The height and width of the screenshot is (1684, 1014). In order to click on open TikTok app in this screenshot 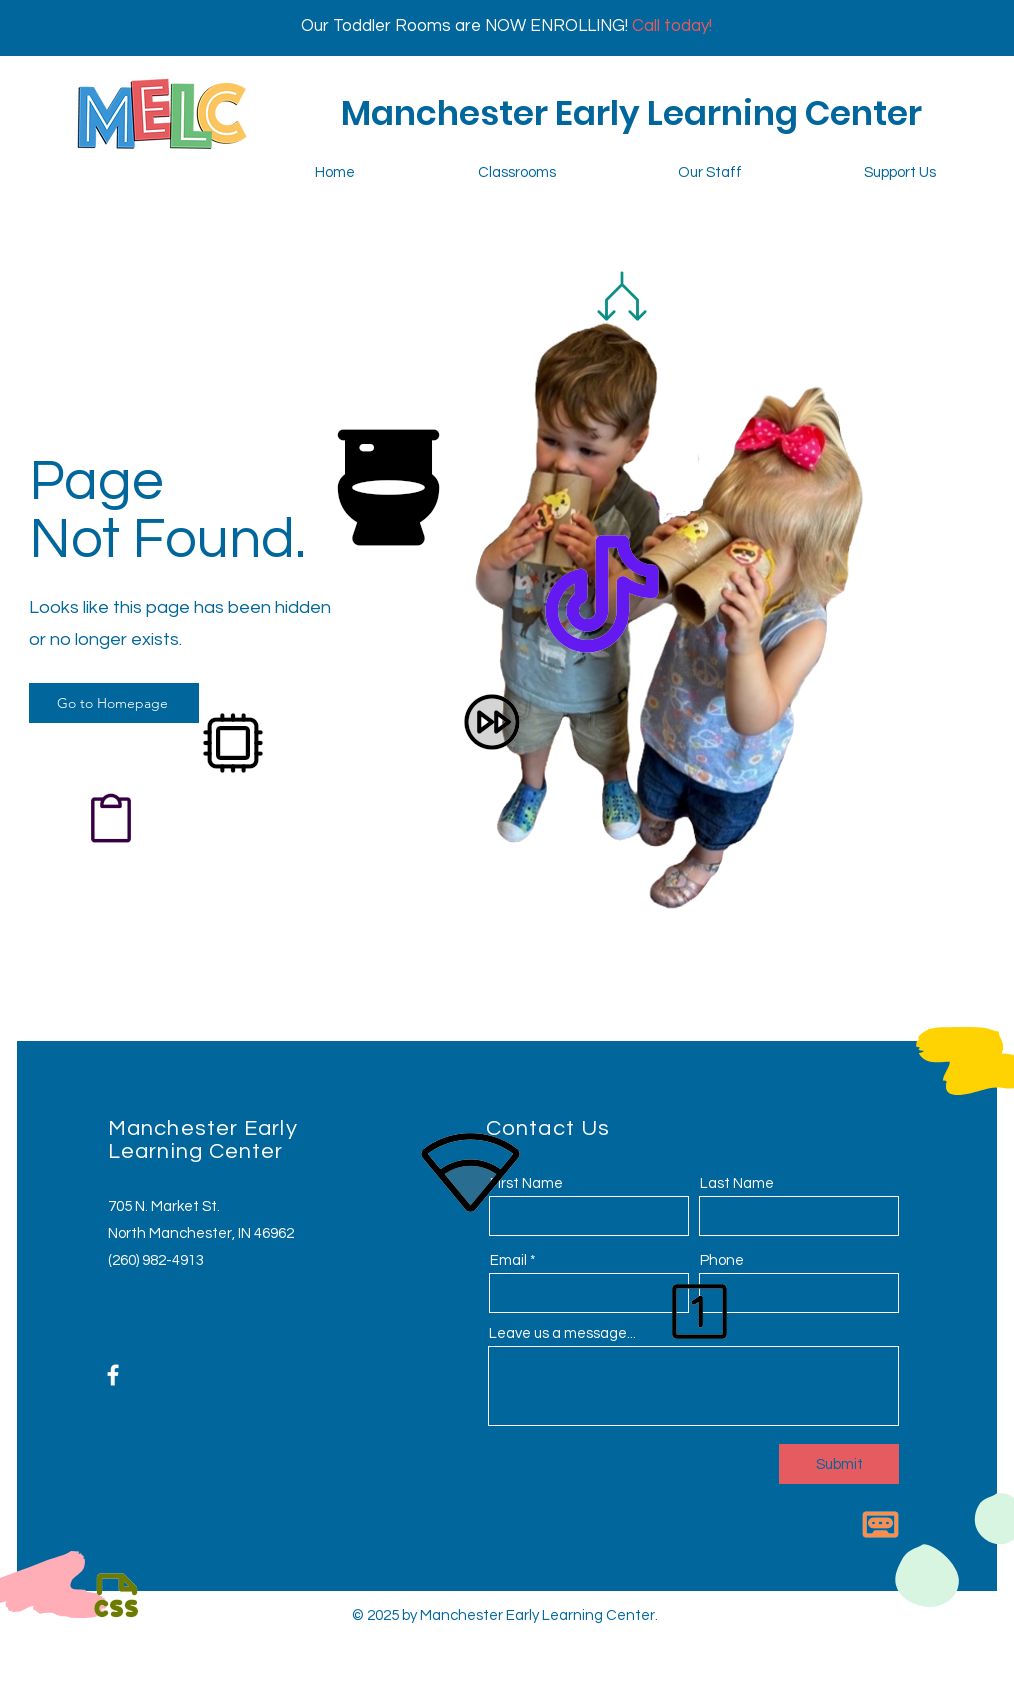, I will do `click(602, 596)`.